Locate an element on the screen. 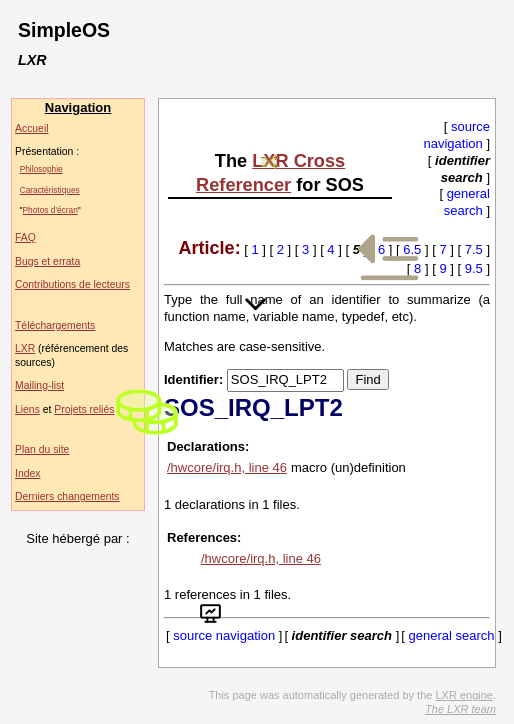 This screenshot has width=514, height=724. view your coin balance or currency is located at coordinates (147, 412).